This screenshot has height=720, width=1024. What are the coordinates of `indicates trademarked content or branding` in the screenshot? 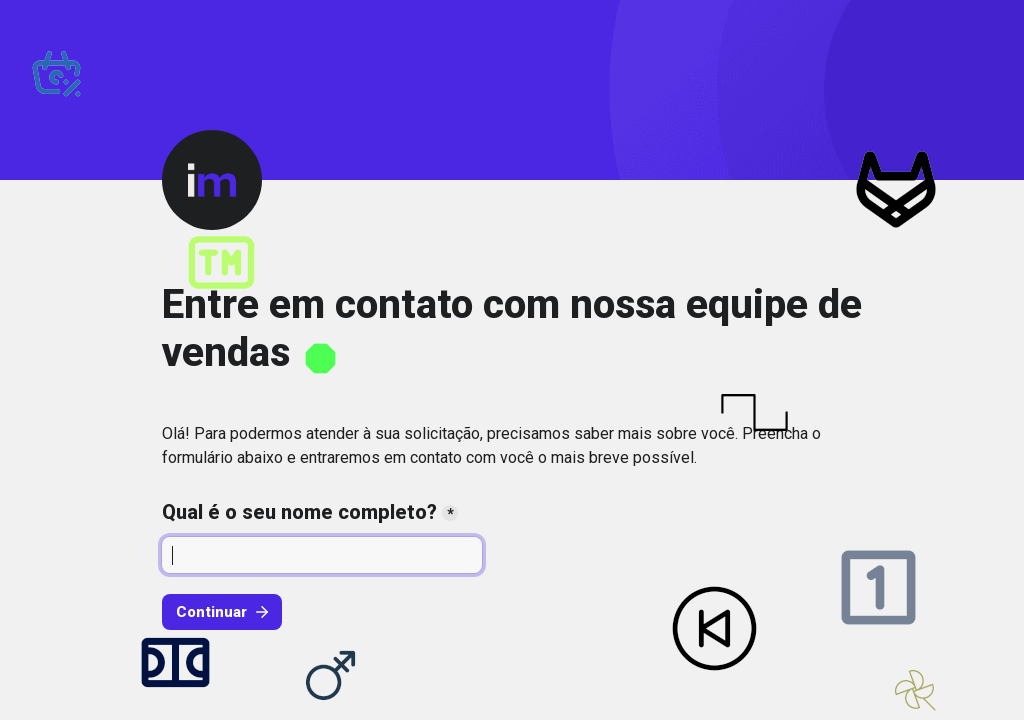 It's located at (221, 262).